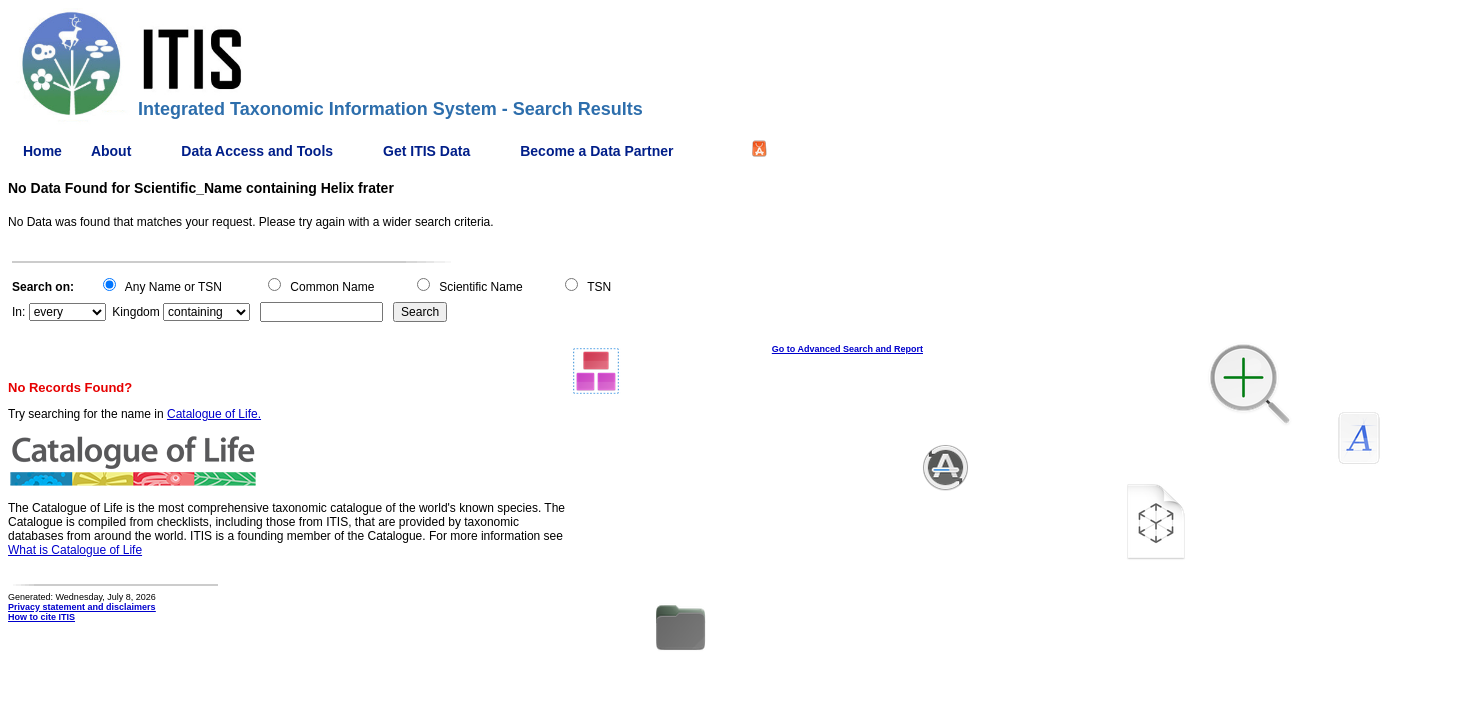  I want to click on select all items in the current view, so click(596, 371).